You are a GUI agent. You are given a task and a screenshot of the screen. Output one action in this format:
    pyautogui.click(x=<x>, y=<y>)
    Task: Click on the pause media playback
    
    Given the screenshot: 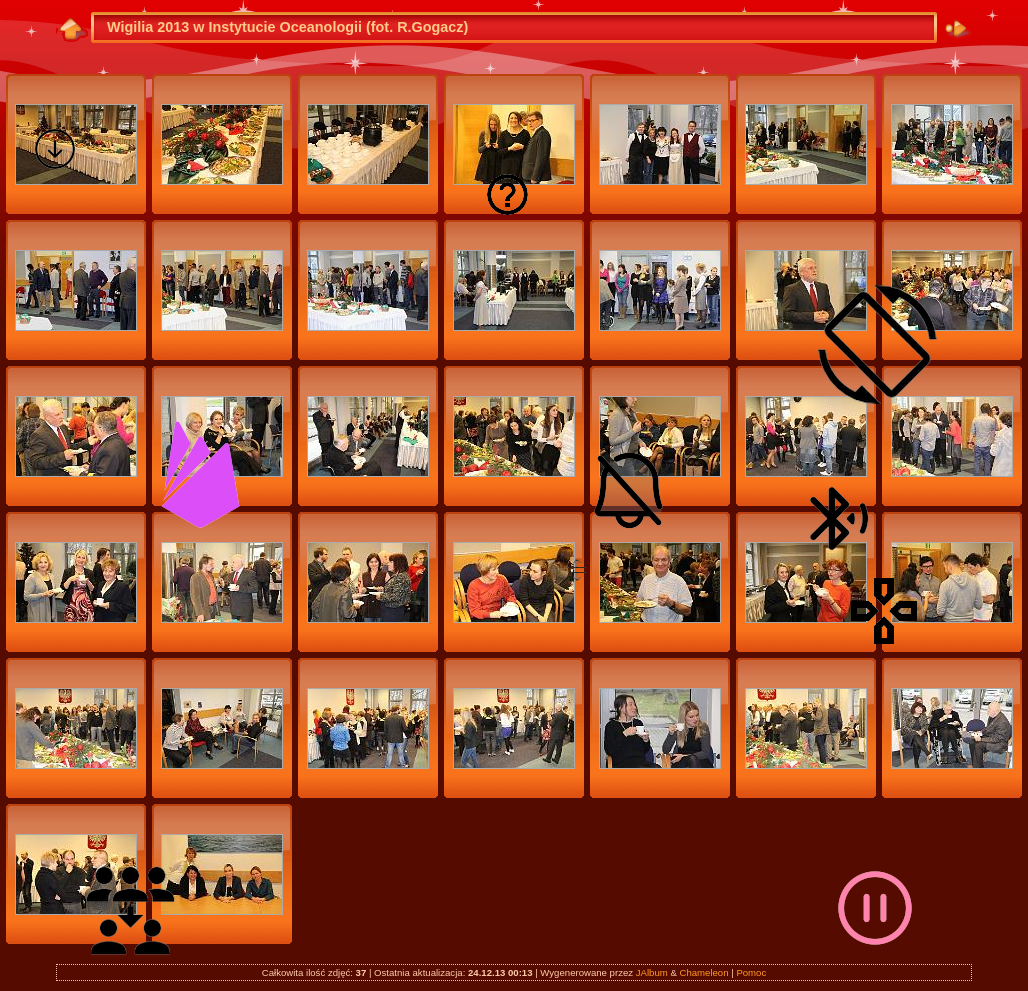 What is the action you would take?
    pyautogui.click(x=875, y=908)
    